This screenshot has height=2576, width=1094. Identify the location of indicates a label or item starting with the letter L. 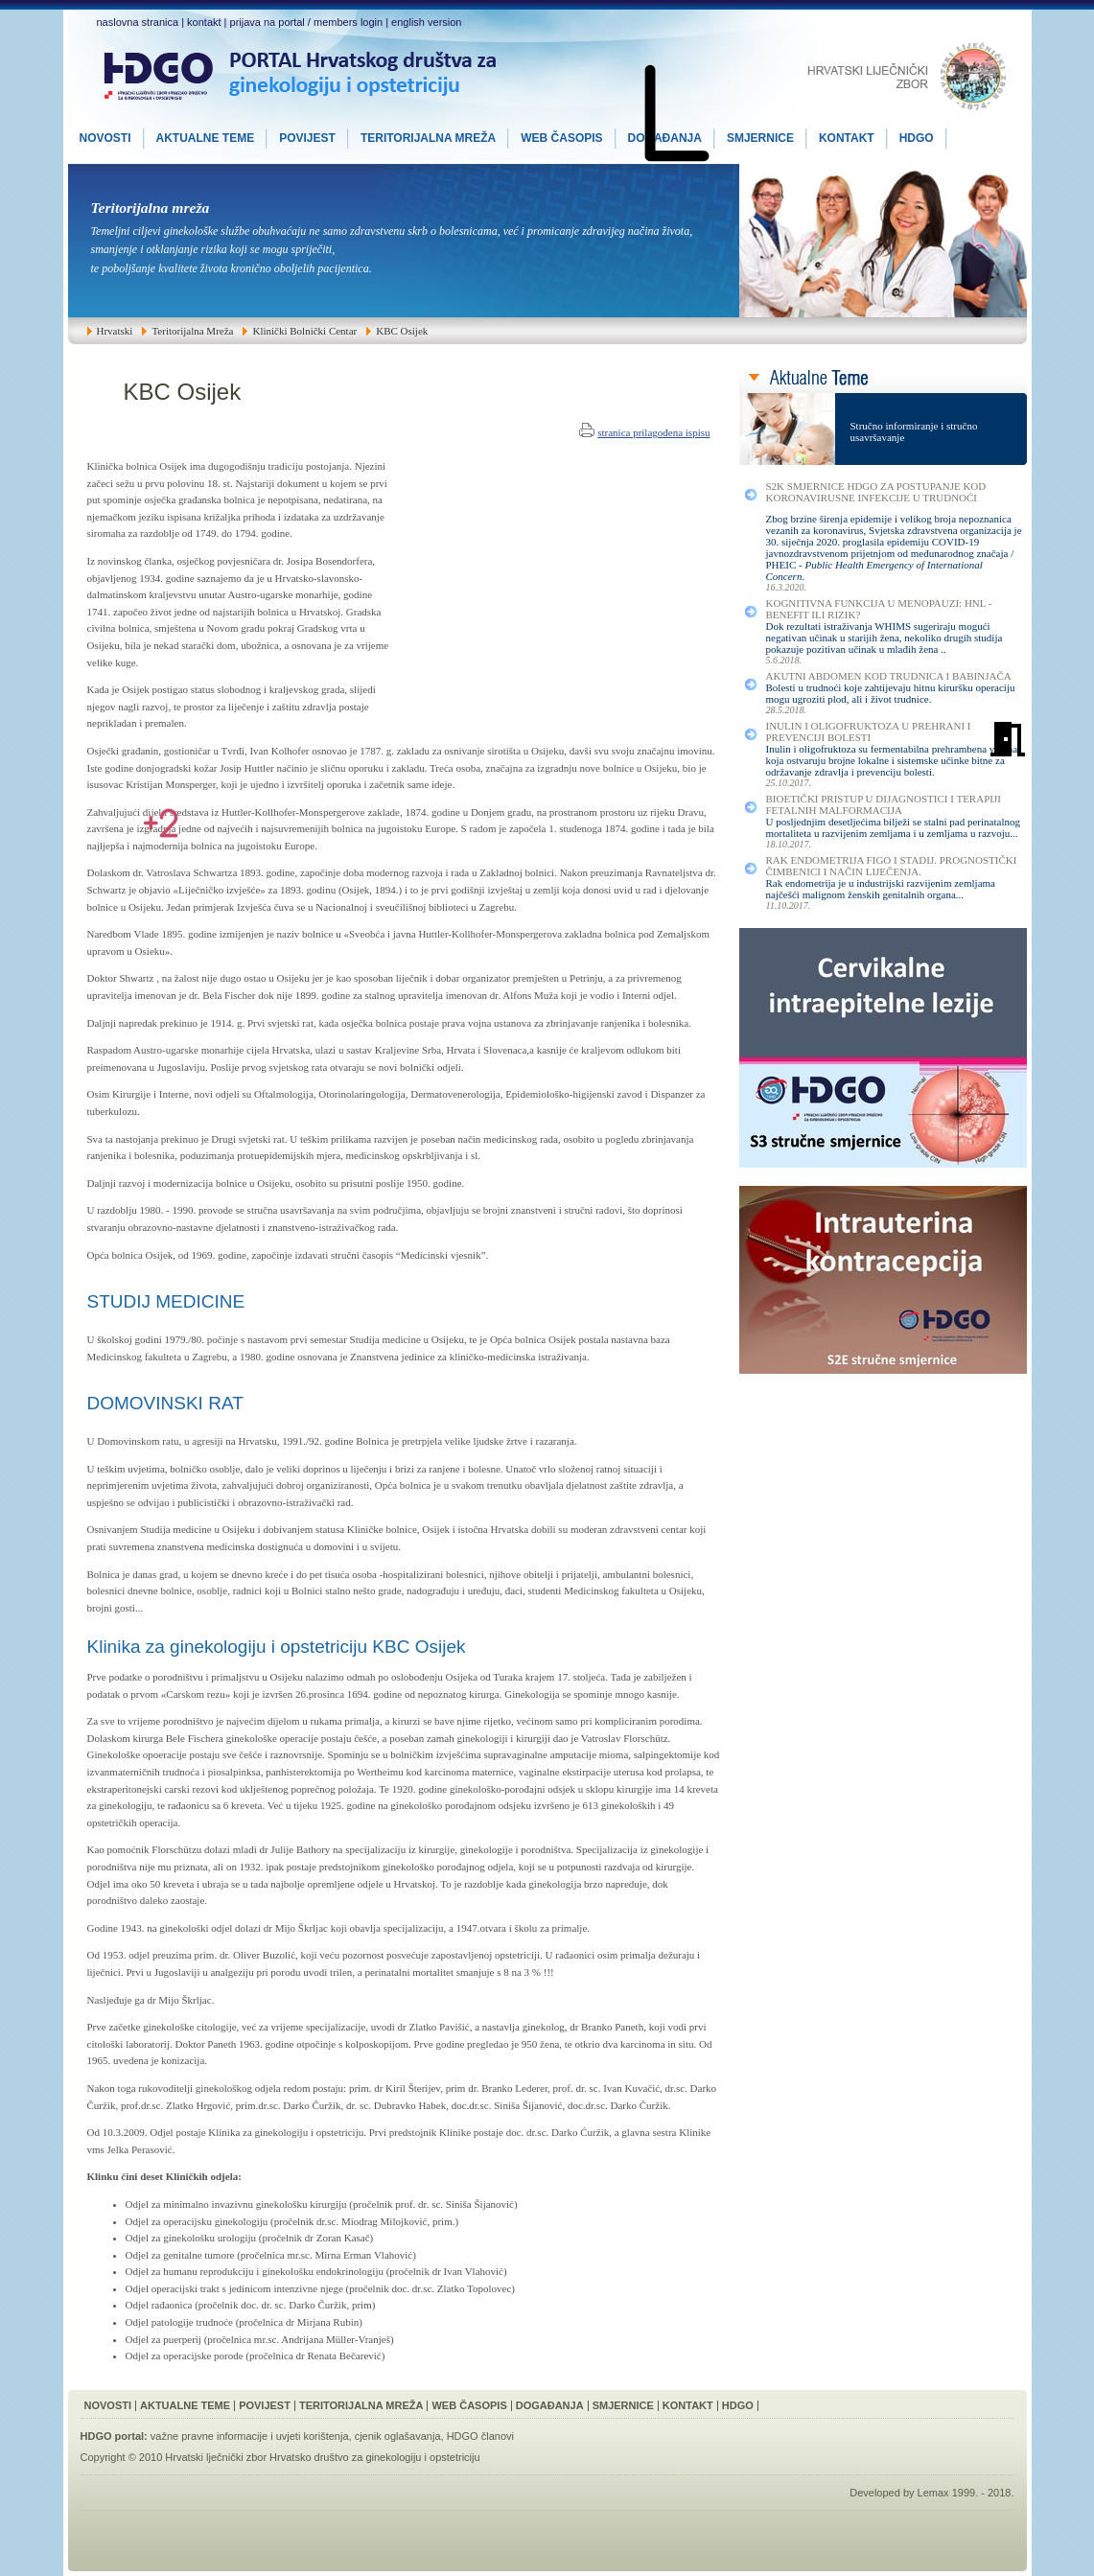
(677, 113).